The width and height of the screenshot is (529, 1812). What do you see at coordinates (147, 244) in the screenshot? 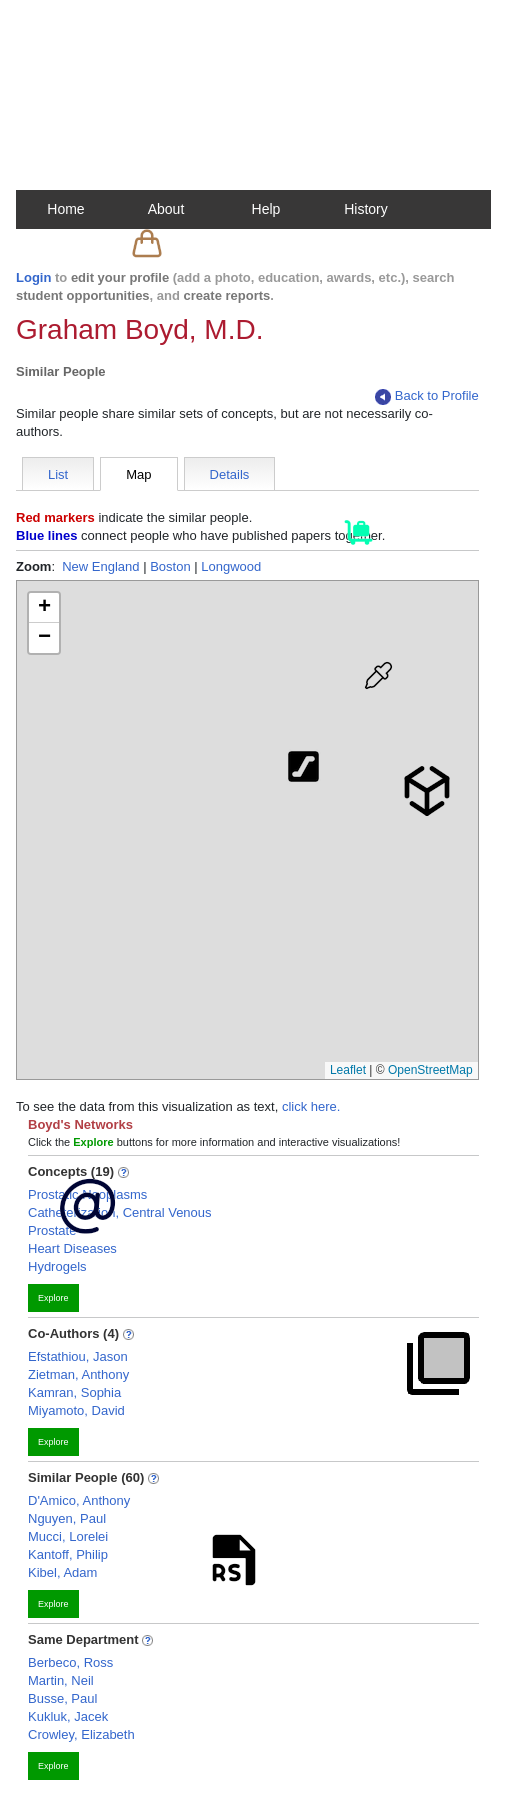
I see `view your shopping bag` at bounding box center [147, 244].